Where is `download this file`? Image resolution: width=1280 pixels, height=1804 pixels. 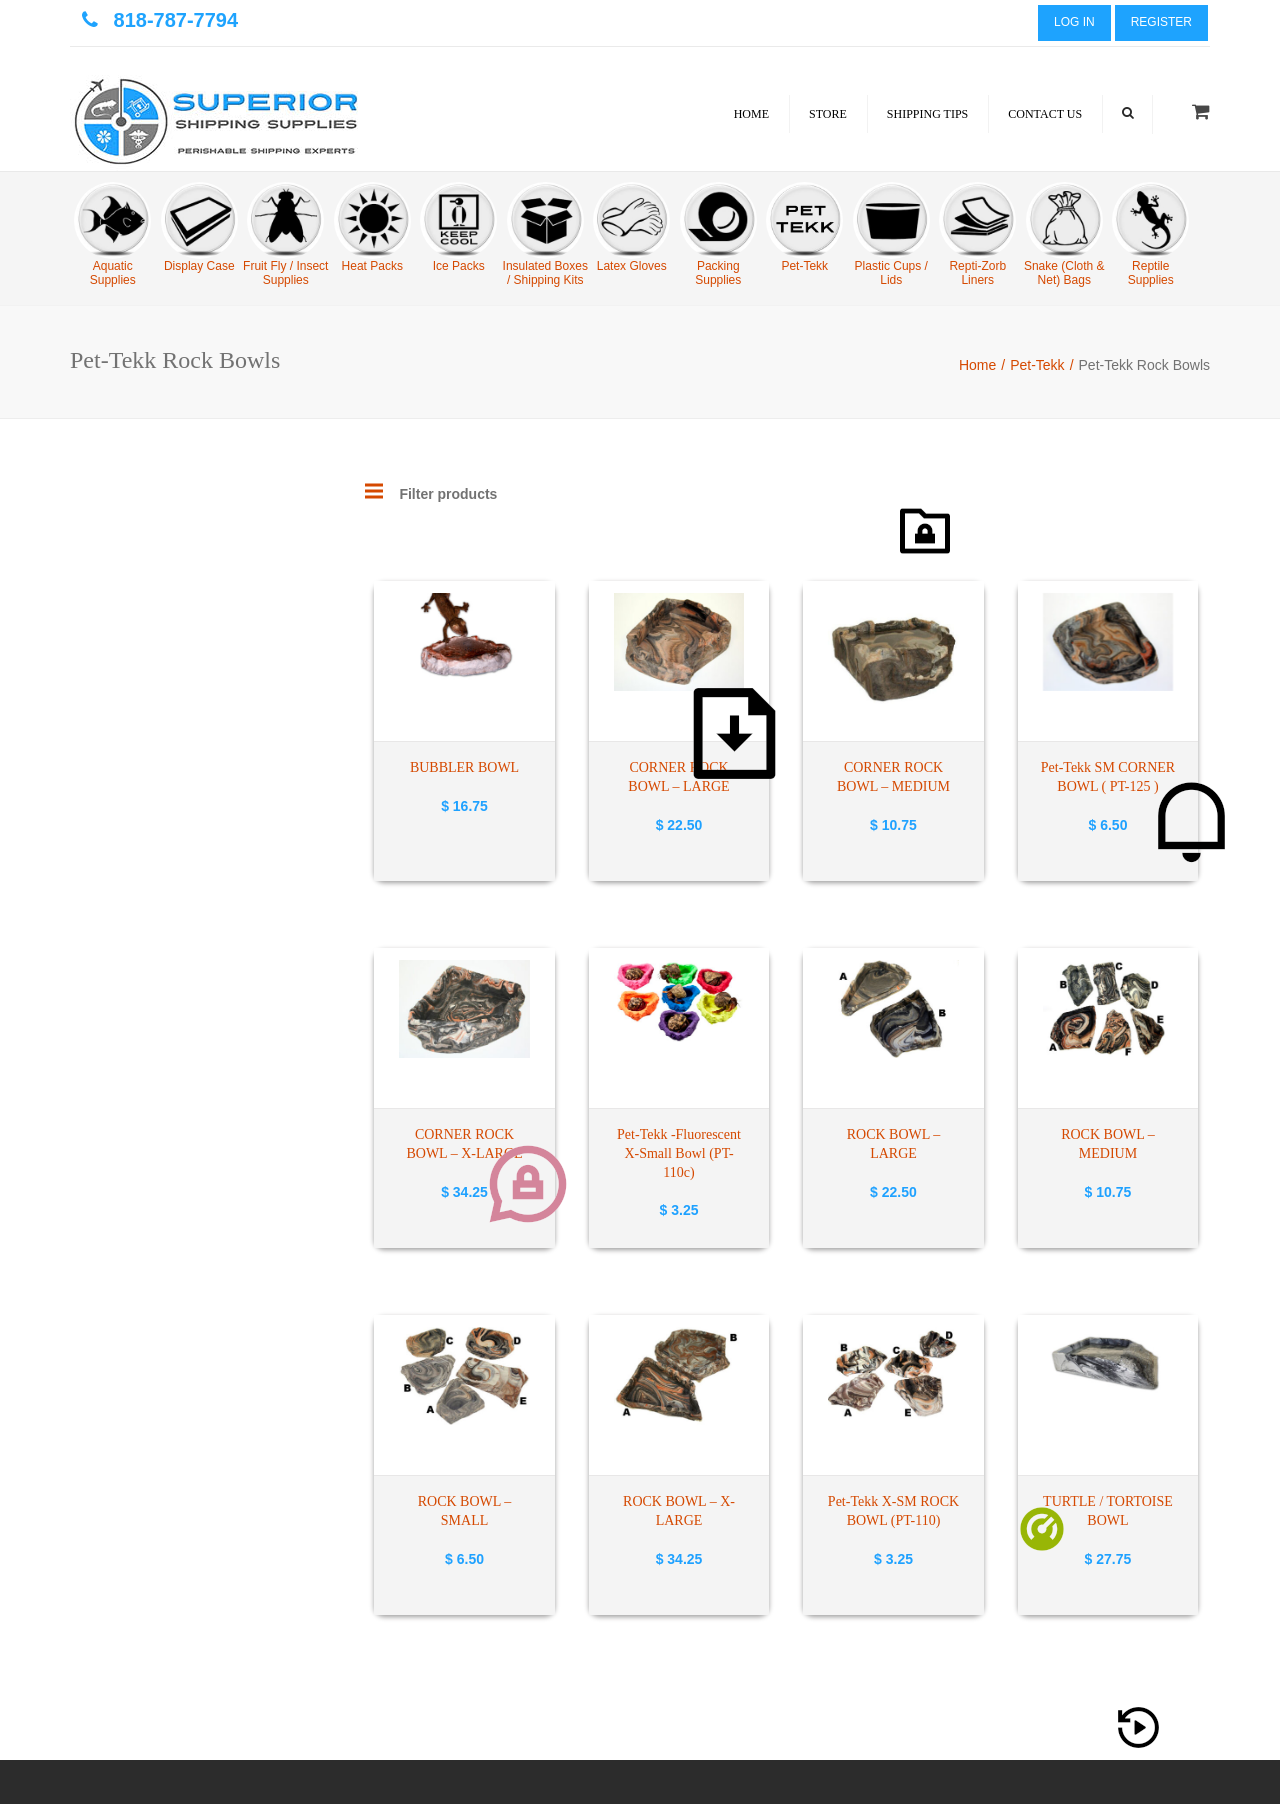
download this file is located at coordinates (734, 733).